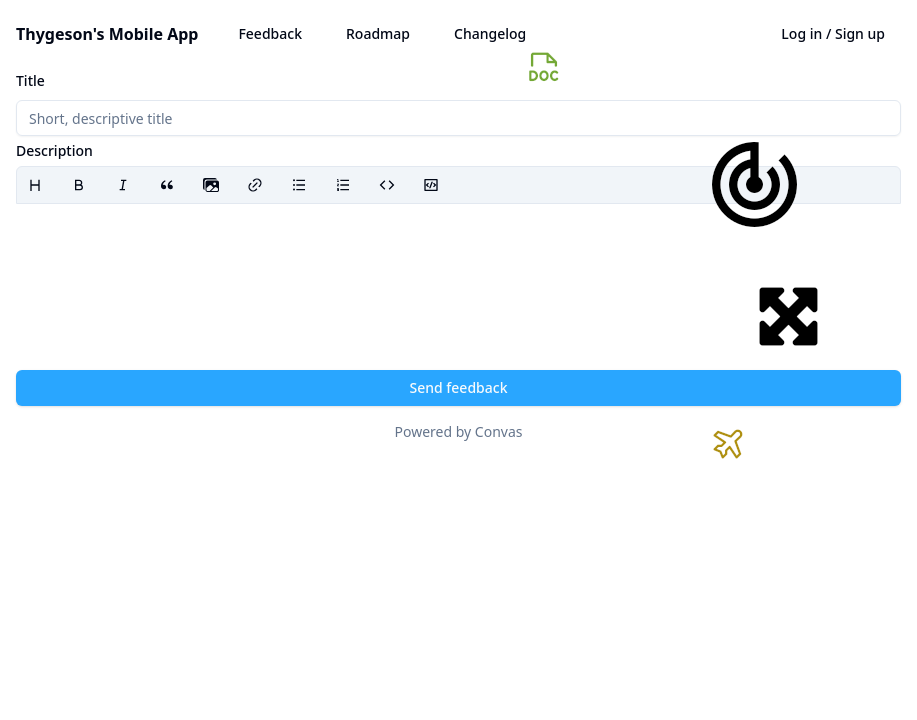 This screenshot has width=917, height=720. What do you see at coordinates (788, 316) in the screenshot?
I see `maximize window to full screen` at bounding box center [788, 316].